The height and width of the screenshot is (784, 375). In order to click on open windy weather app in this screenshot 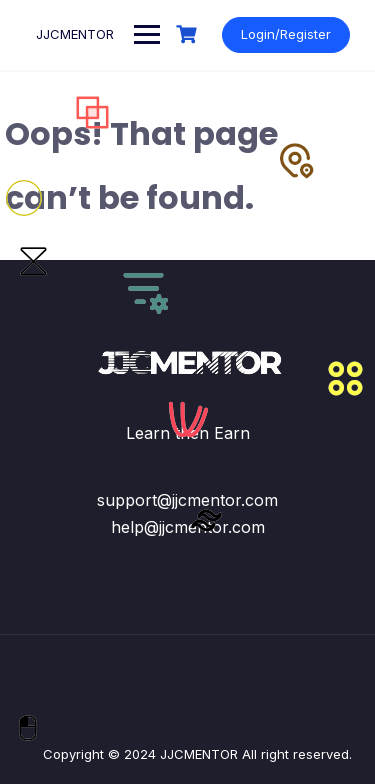, I will do `click(188, 419)`.